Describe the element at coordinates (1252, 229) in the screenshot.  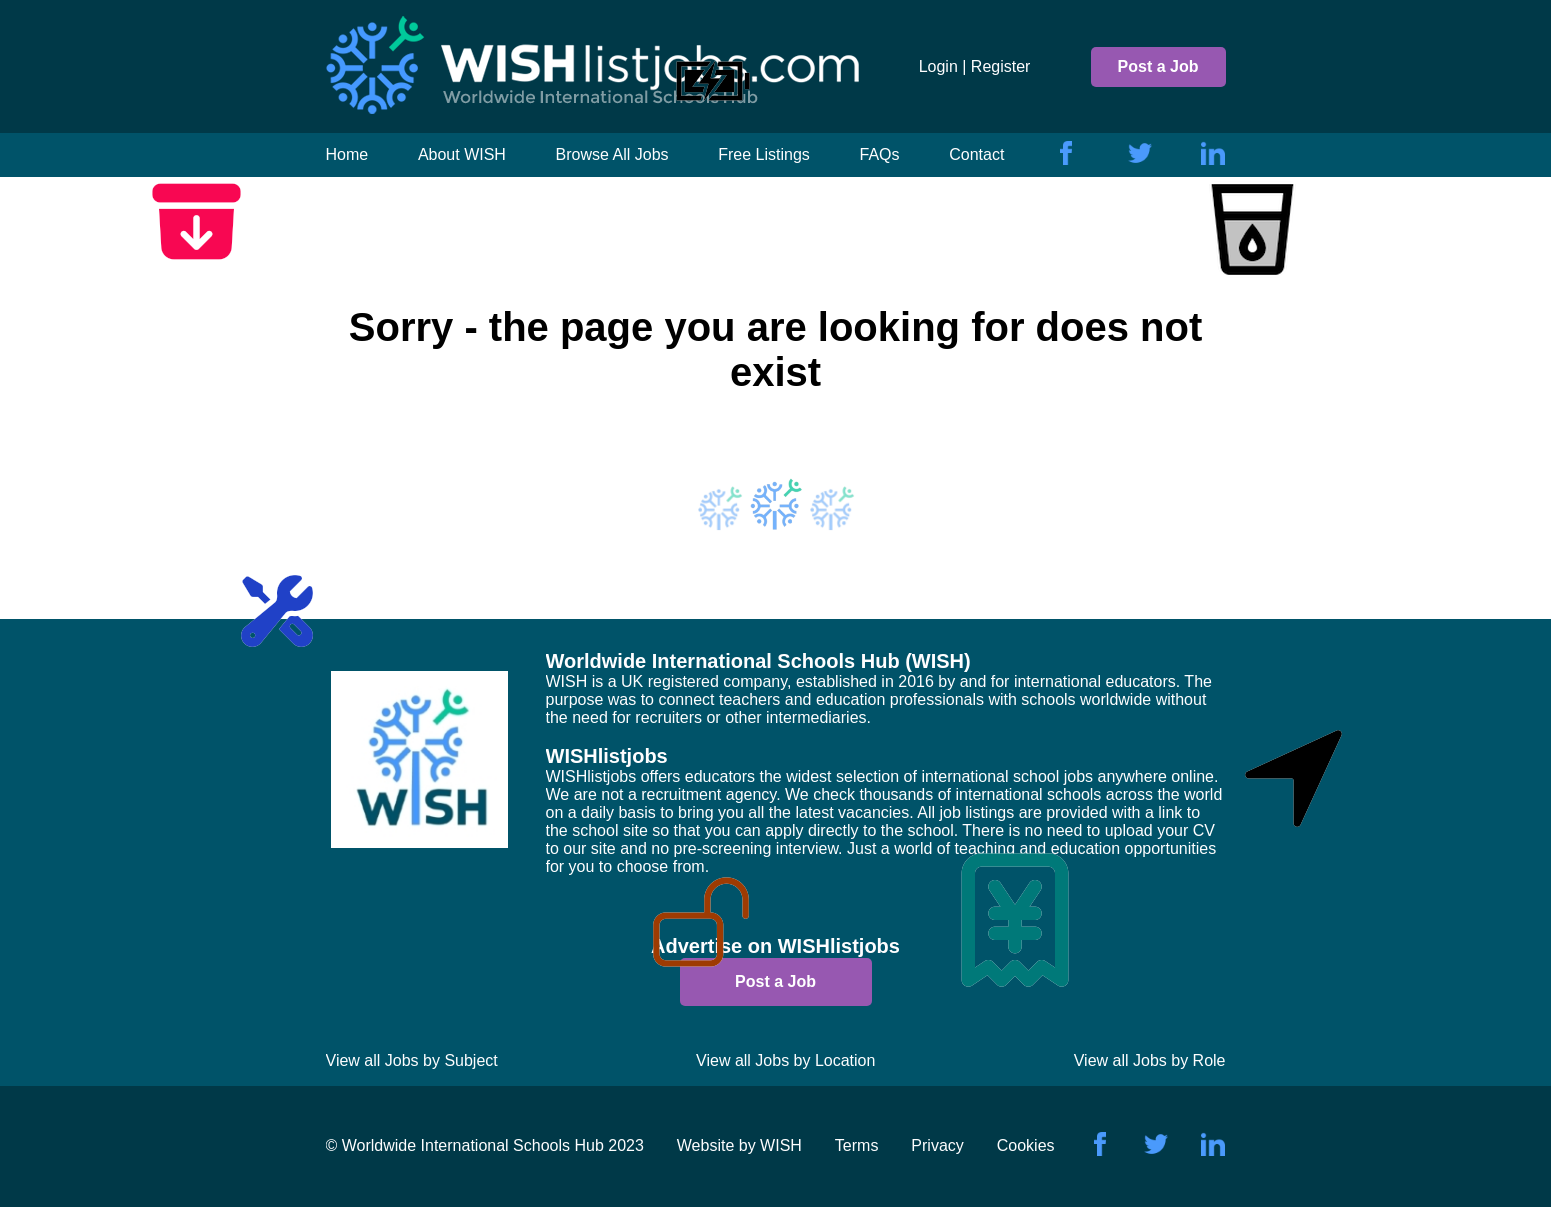
I see `find nearby drink or beverage locations` at that location.